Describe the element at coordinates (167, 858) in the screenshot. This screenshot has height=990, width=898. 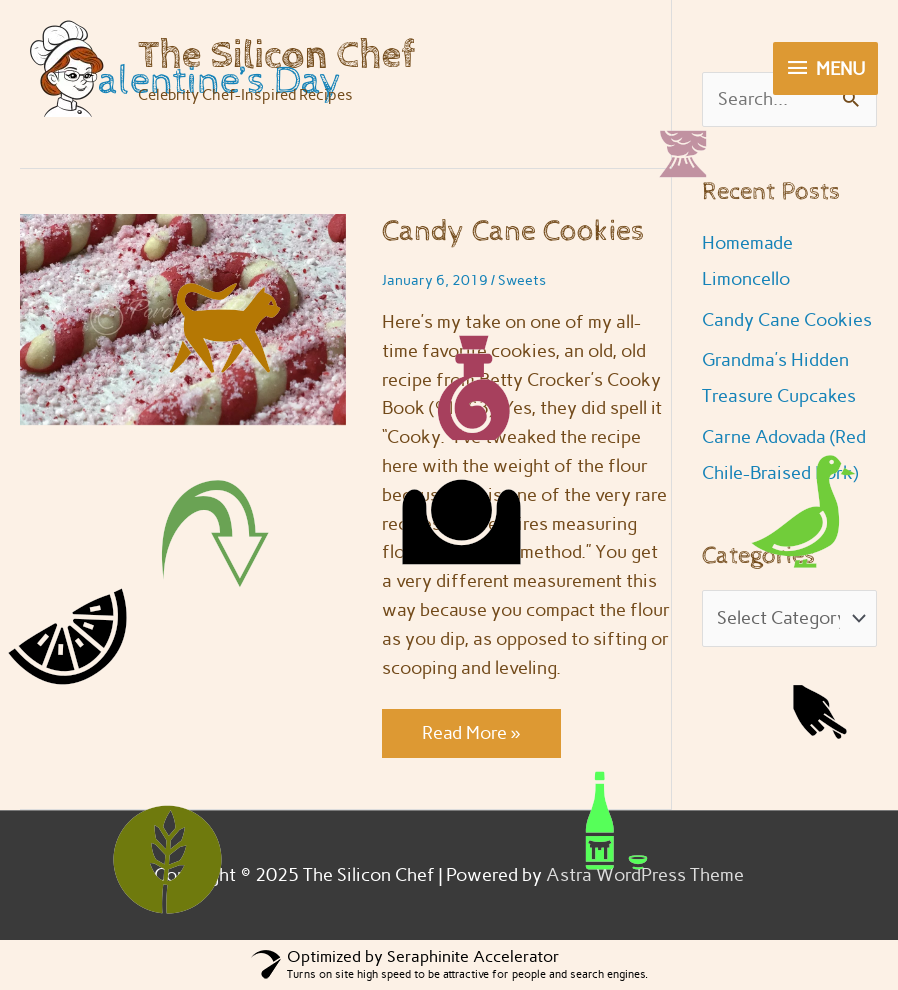
I see `indicates oat or grain ingredient` at that location.